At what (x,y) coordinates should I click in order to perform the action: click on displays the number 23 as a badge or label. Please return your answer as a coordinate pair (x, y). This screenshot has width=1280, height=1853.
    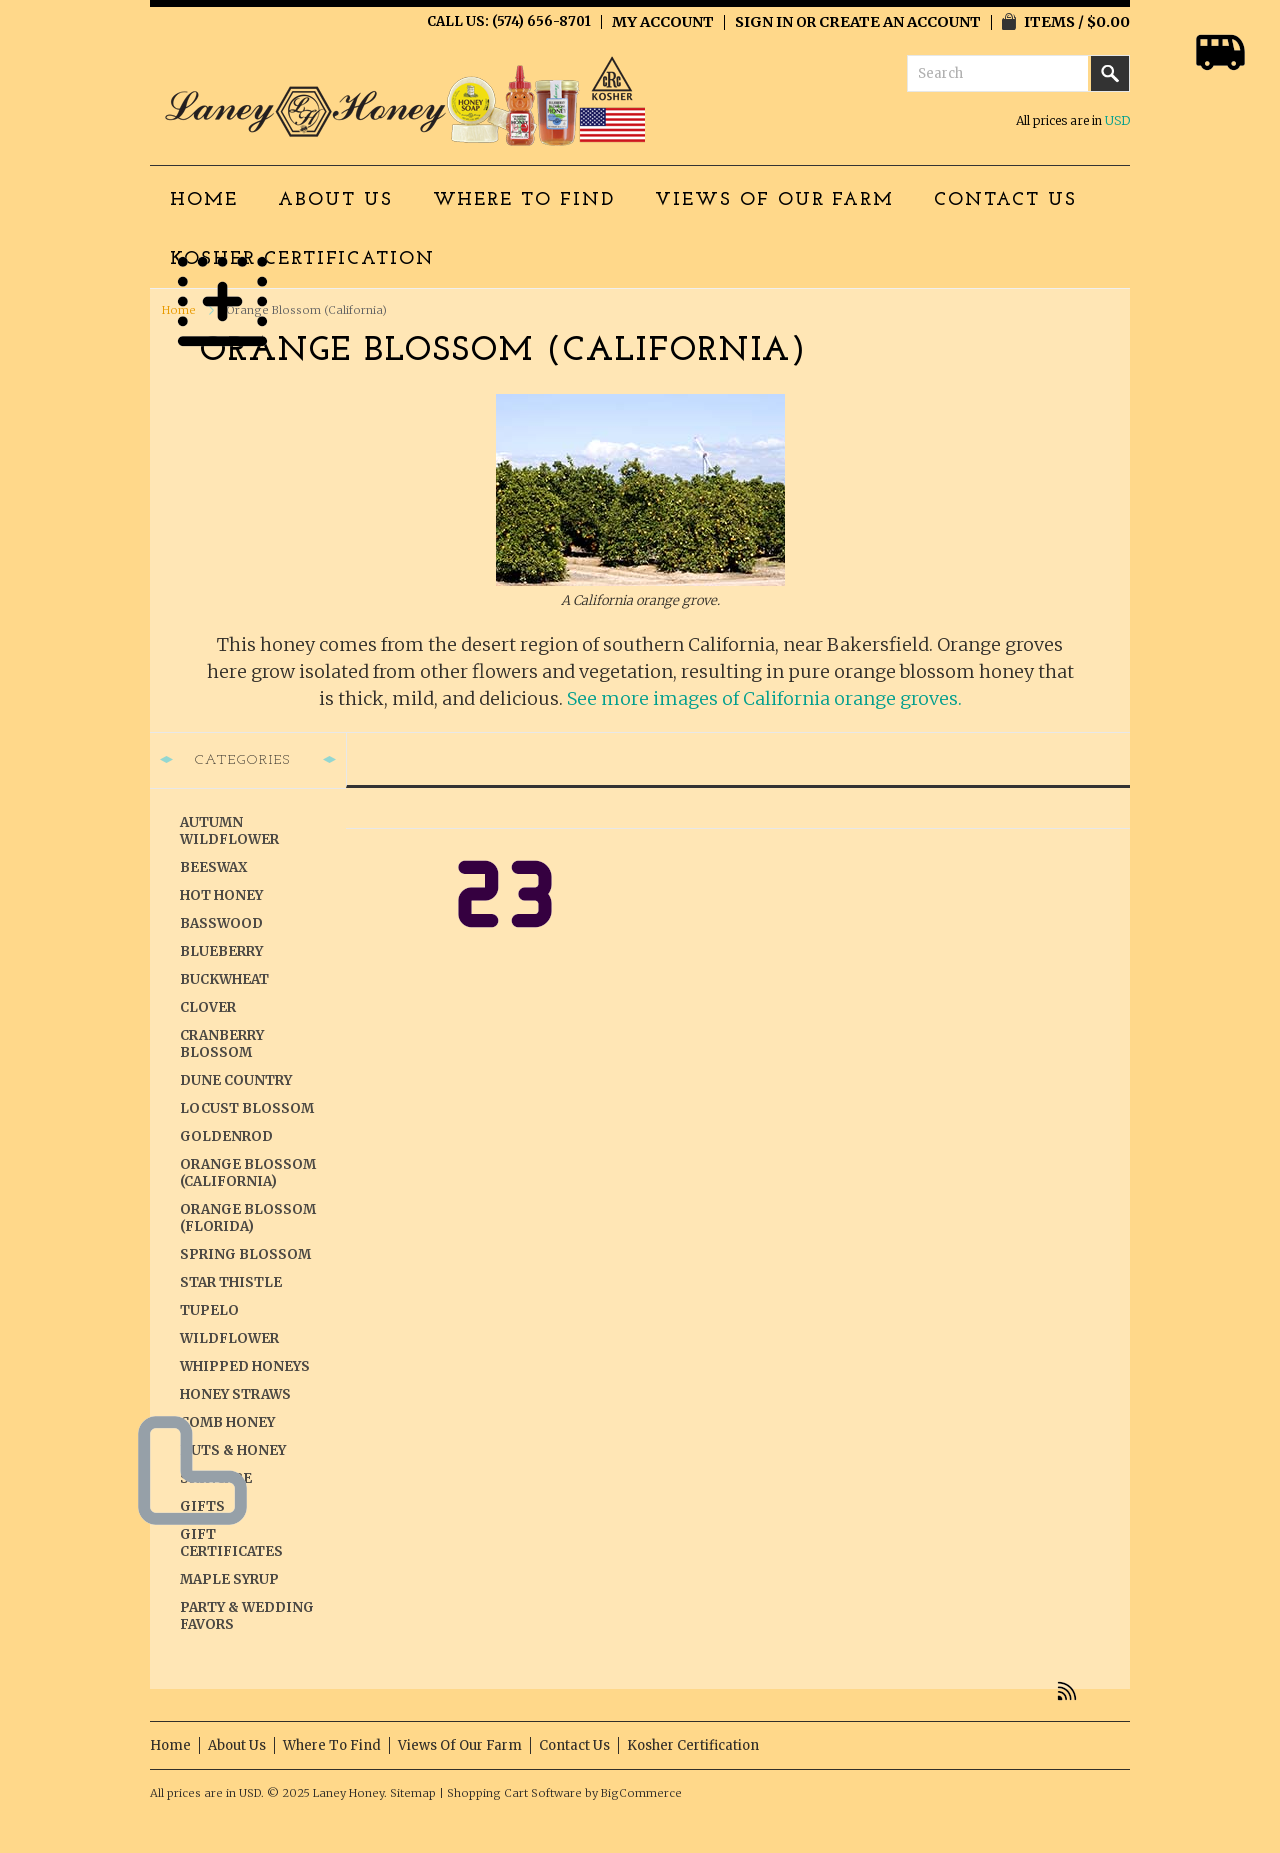
    Looking at the image, I should click on (505, 894).